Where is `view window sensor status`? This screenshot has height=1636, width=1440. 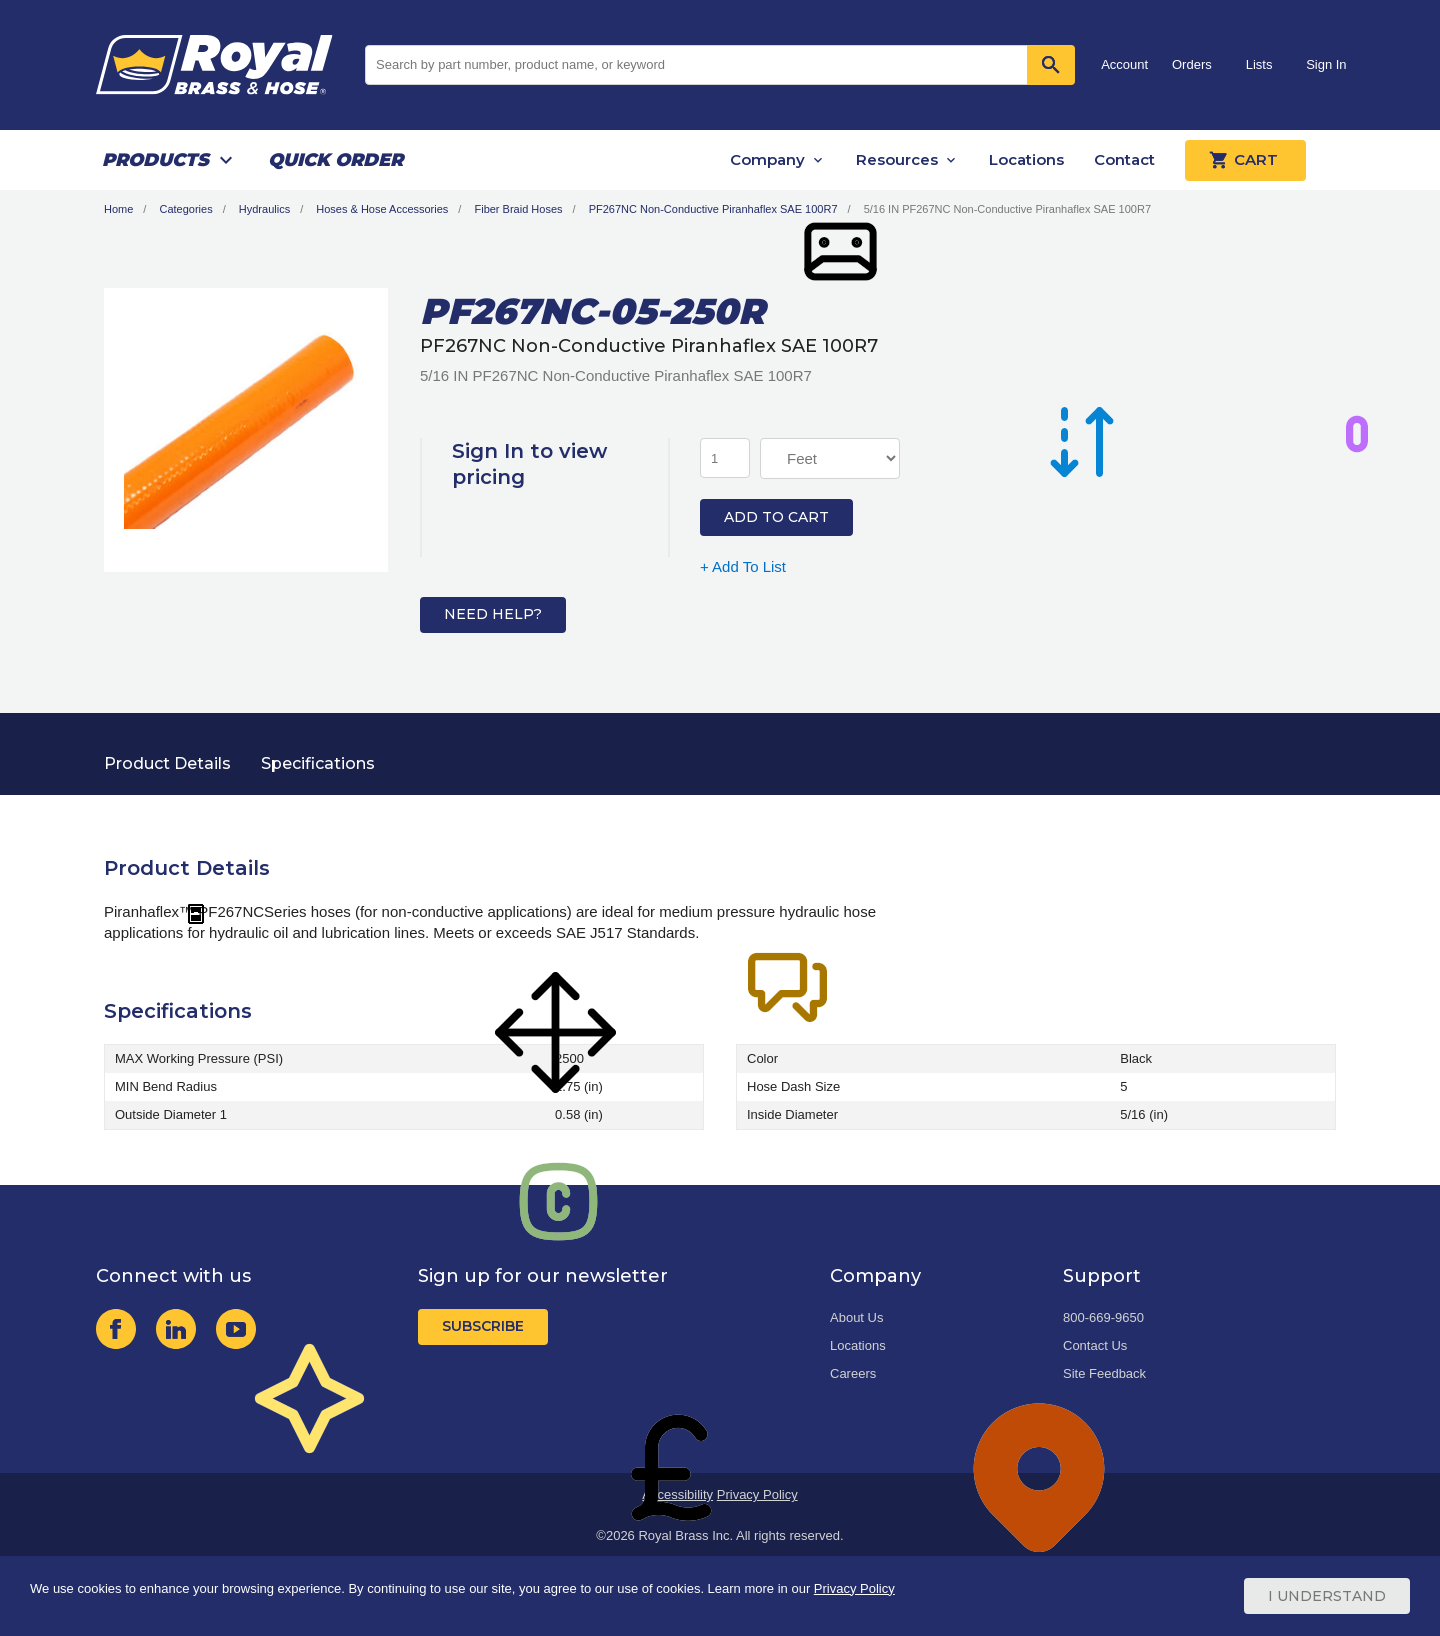 view window sensor status is located at coordinates (196, 914).